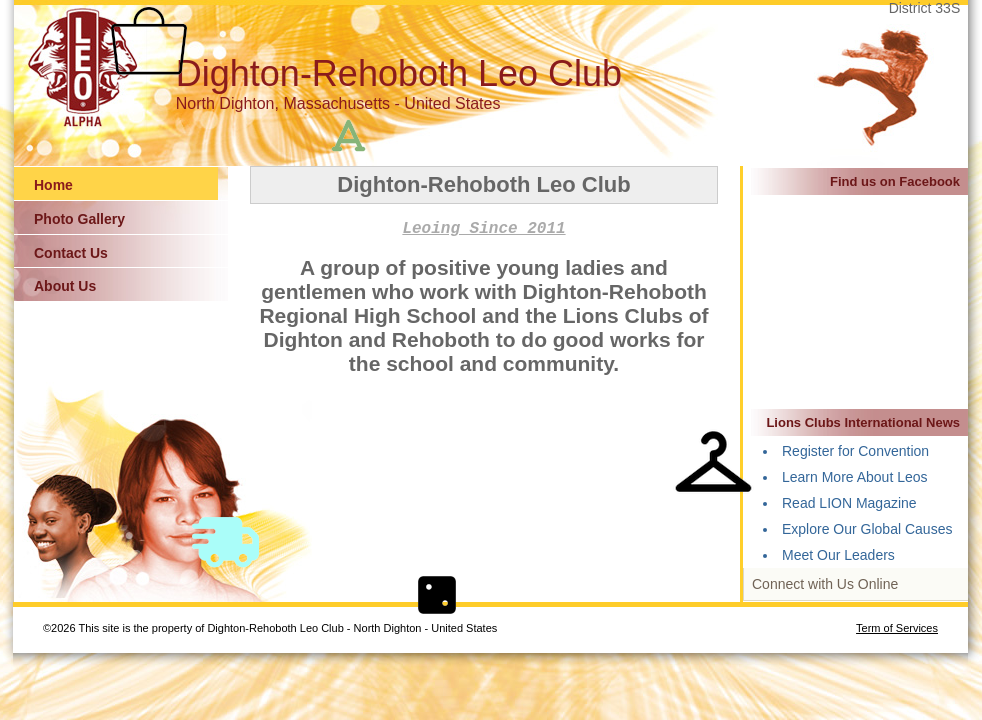 Image resolution: width=982 pixels, height=720 pixels. I want to click on access coat check or wardrobe services, so click(713, 461).